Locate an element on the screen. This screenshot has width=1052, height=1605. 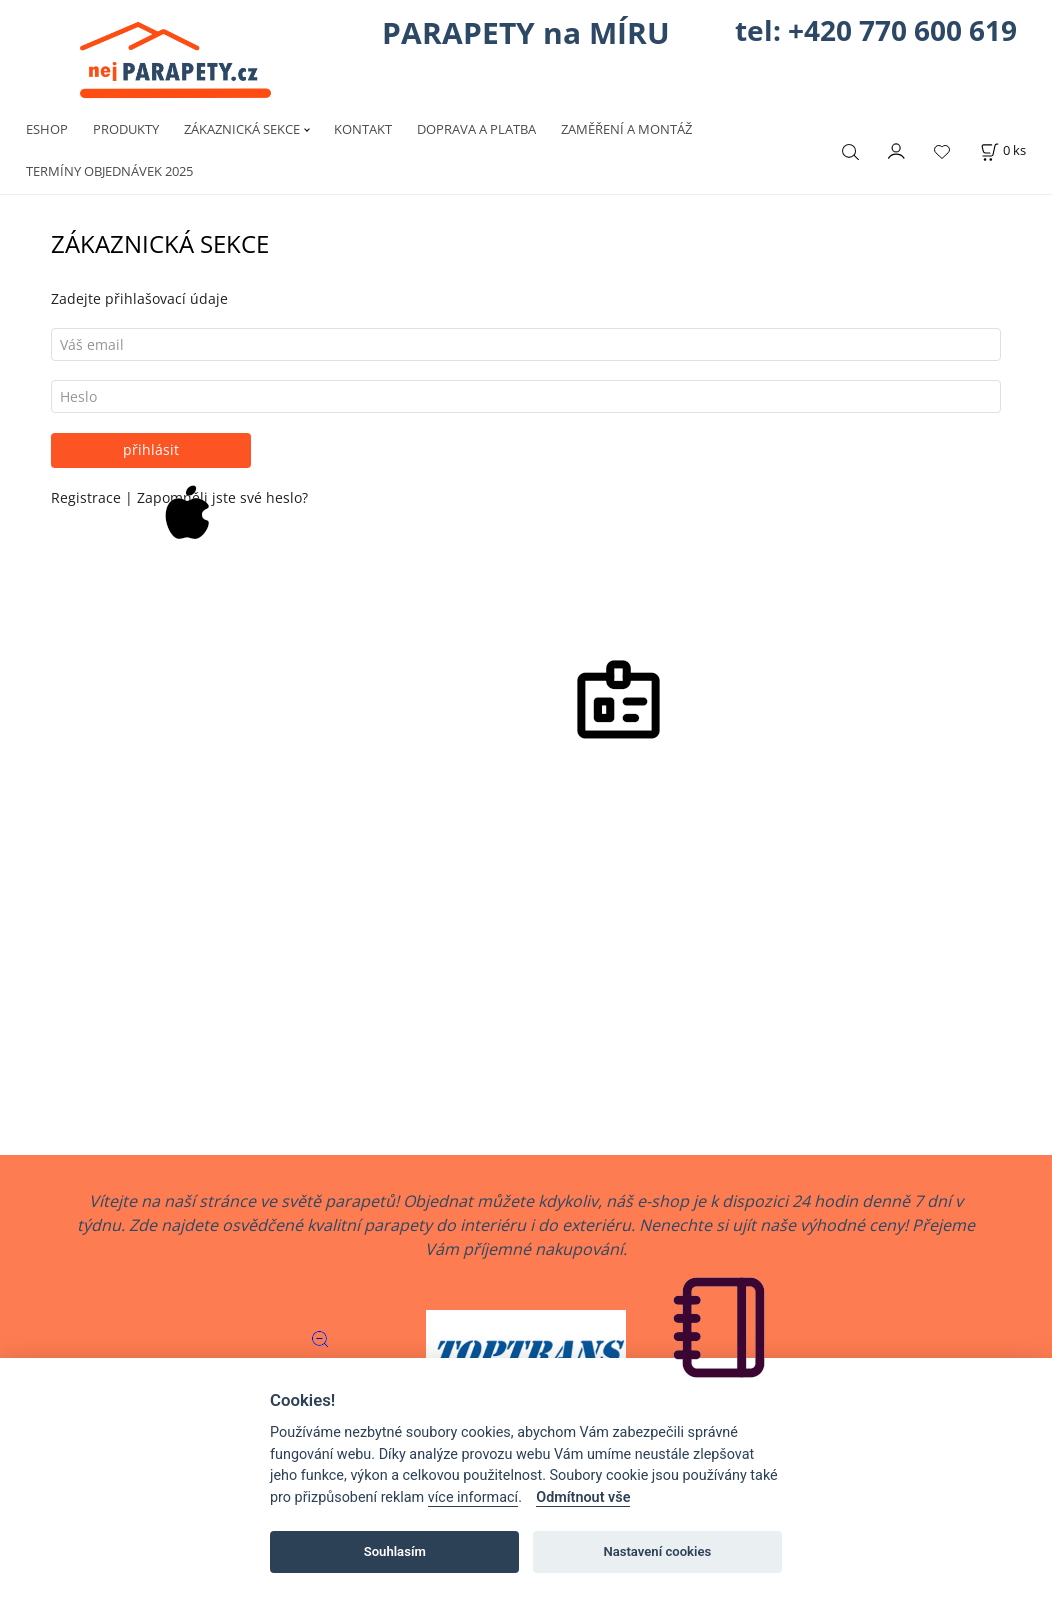
open your notebook is located at coordinates (723, 1327).